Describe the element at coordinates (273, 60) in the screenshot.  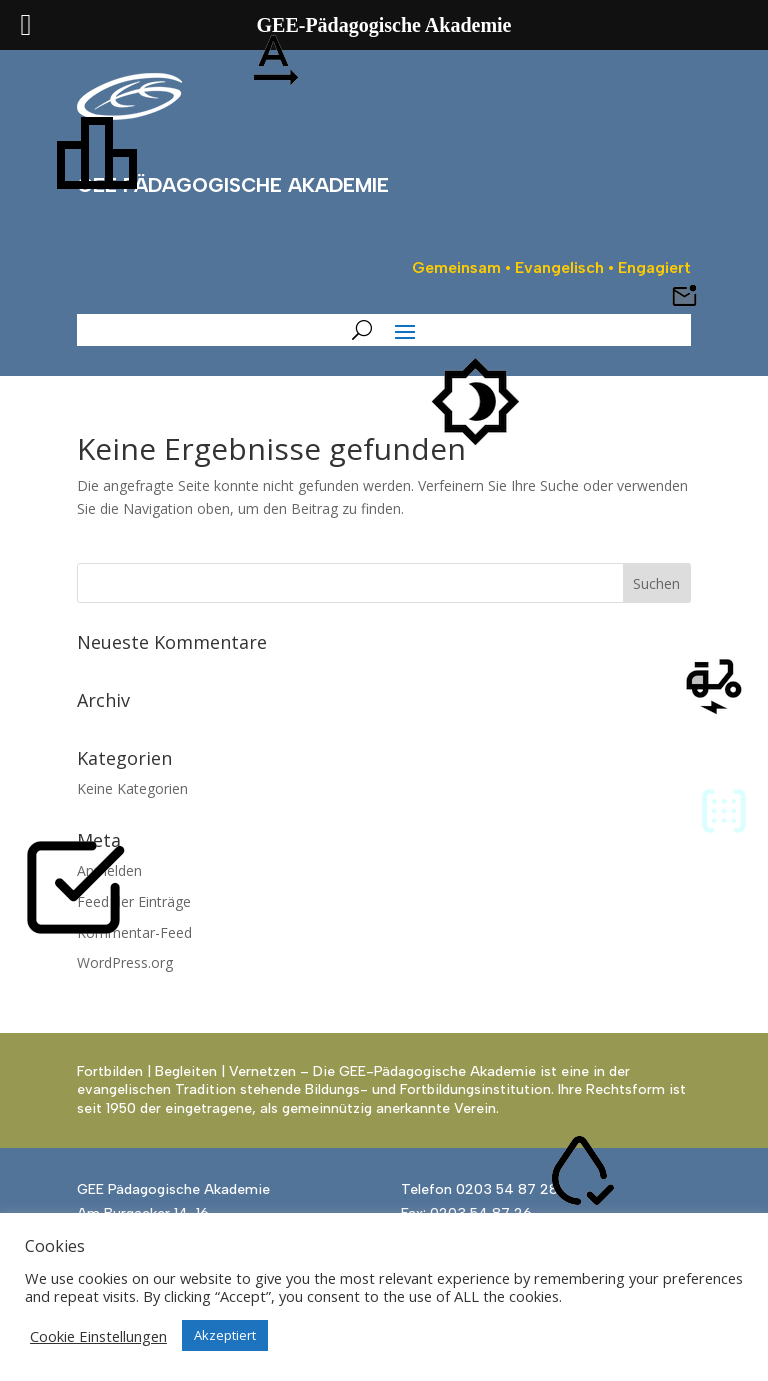
I see `set text to horizontal orientation` at that location.